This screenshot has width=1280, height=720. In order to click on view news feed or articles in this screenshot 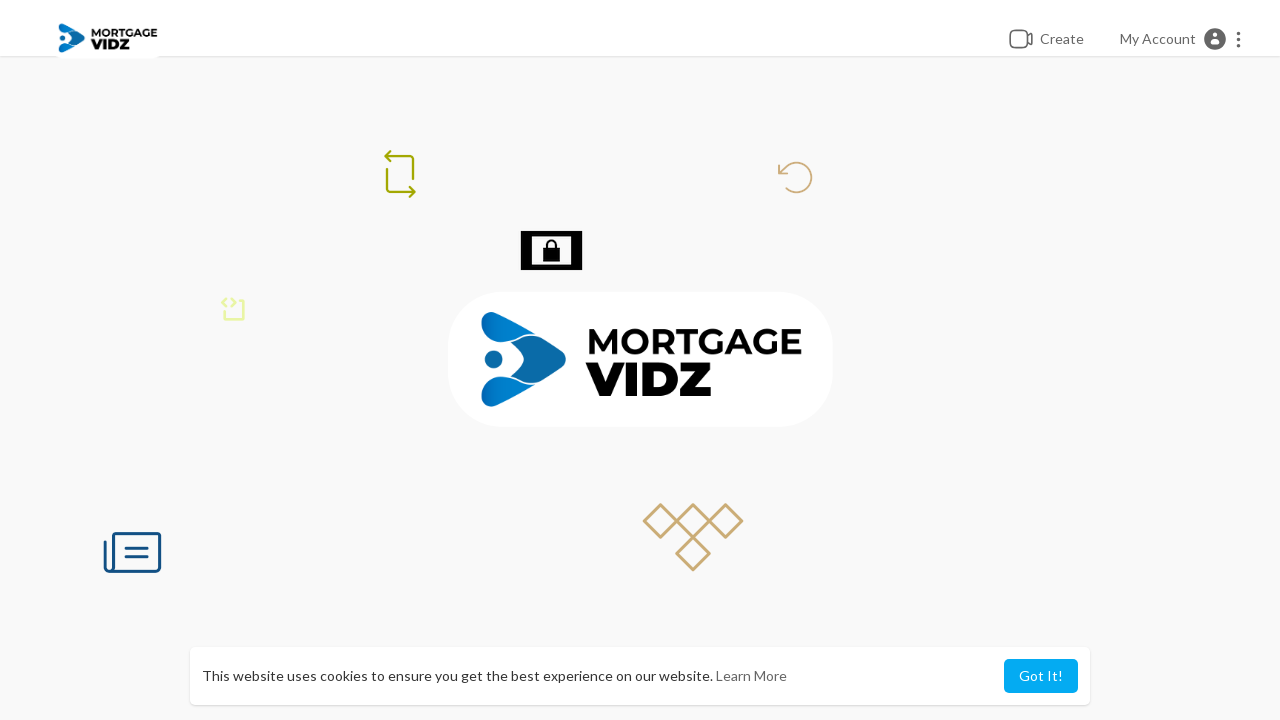, I will do `click(134, 552)`.